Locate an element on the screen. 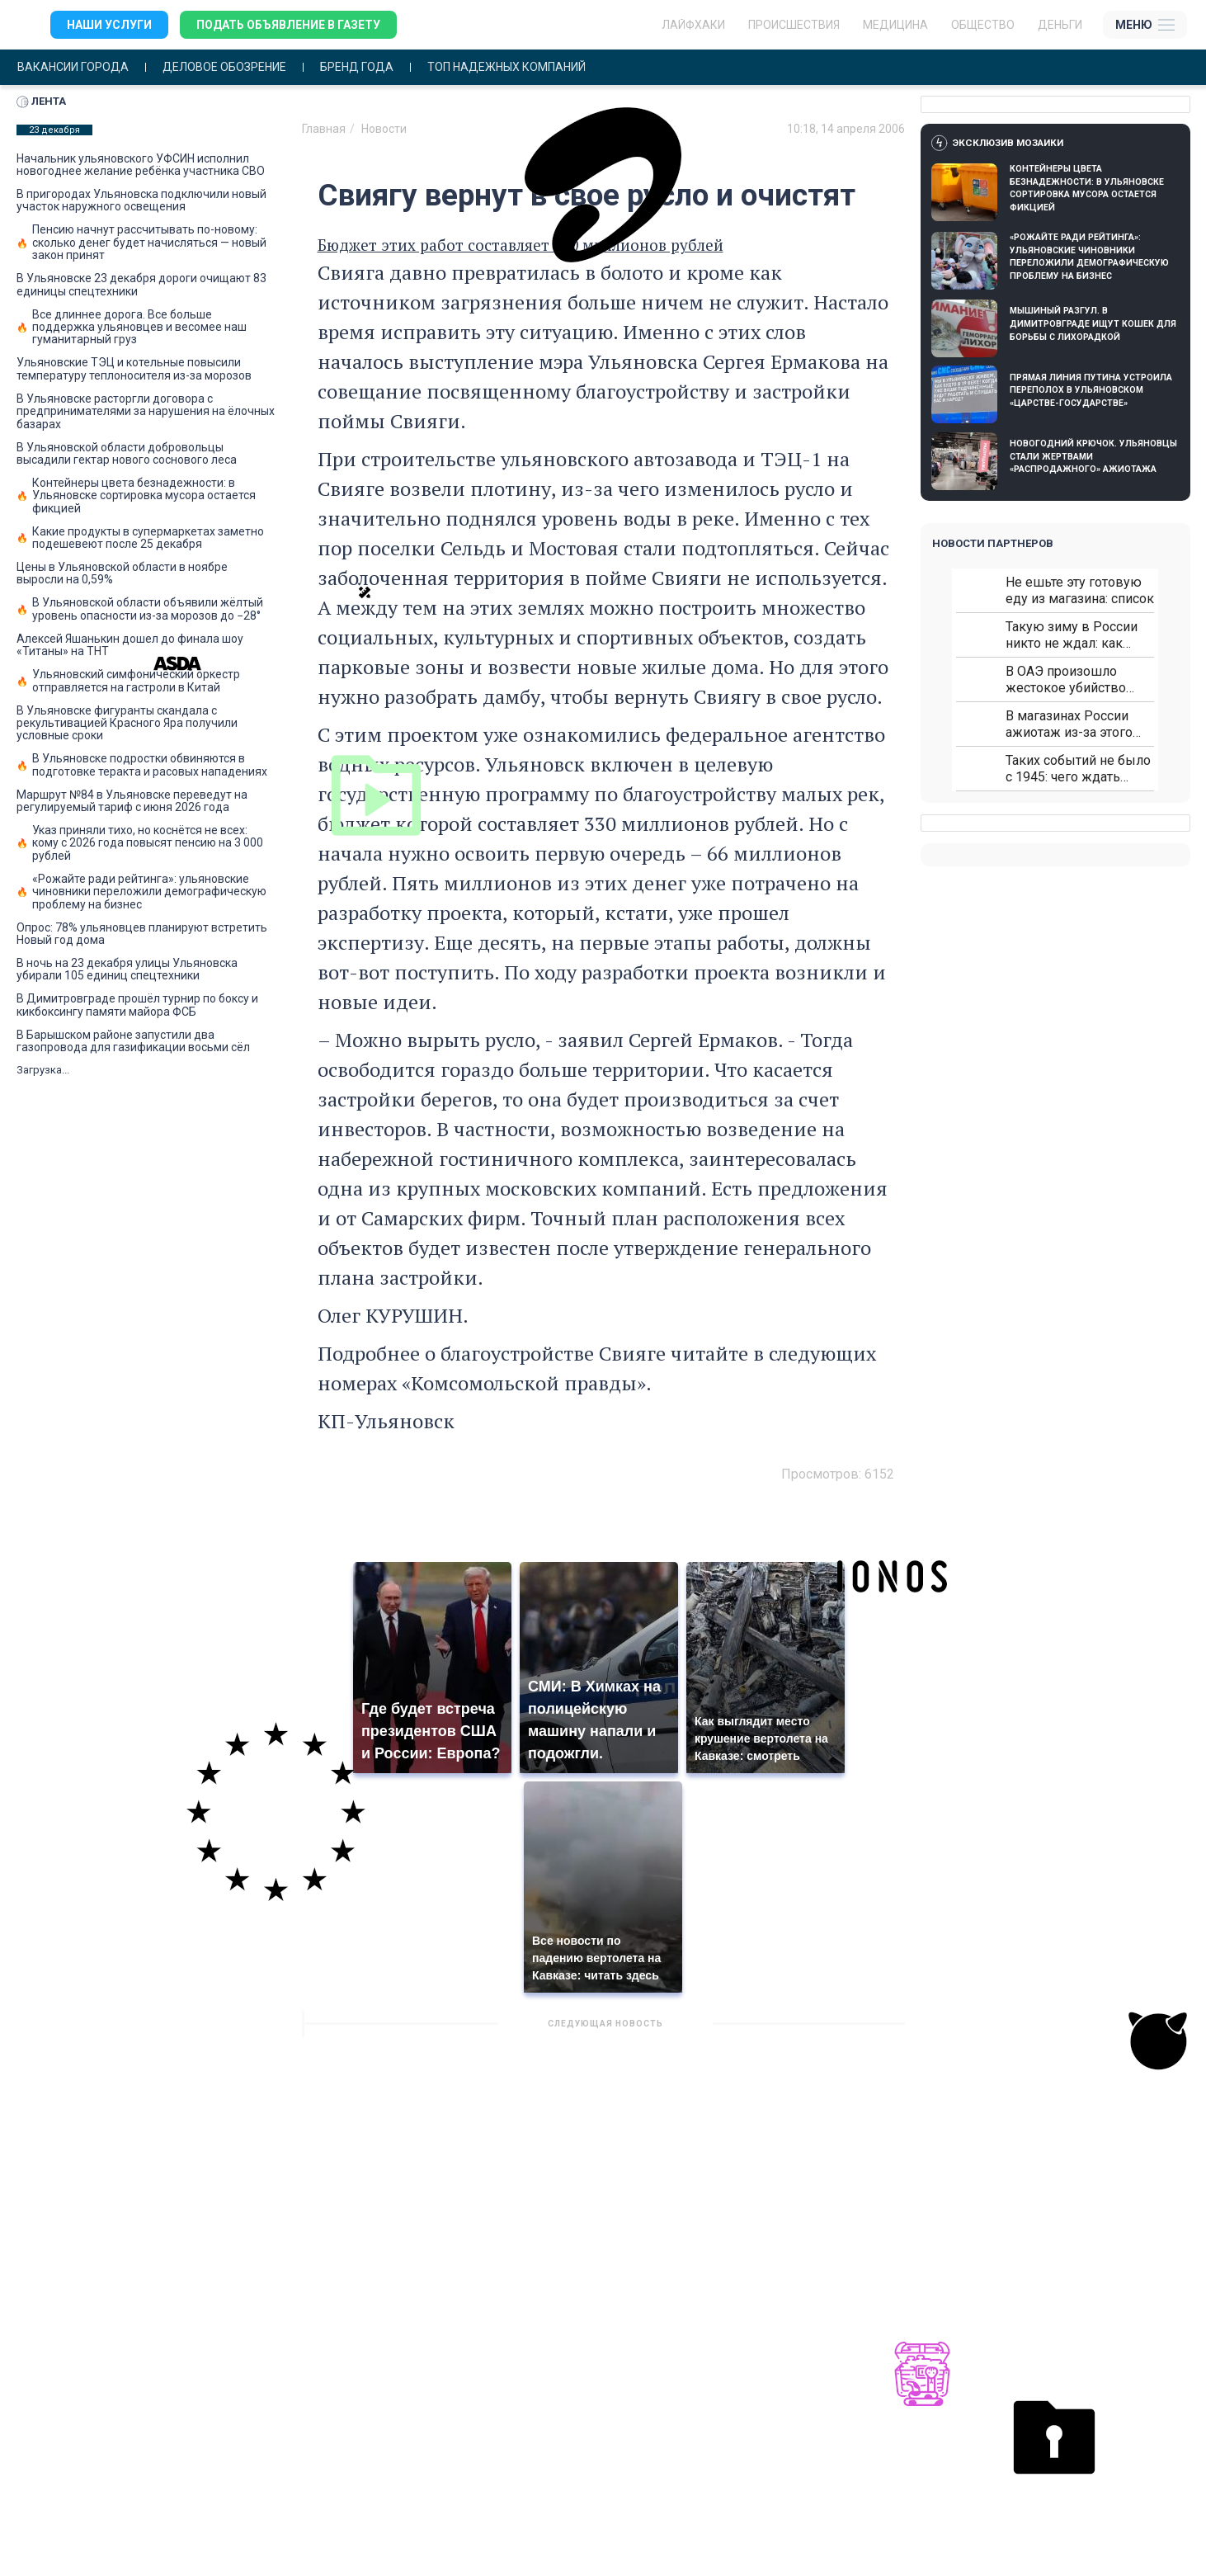 This screenshot has height=2576, width=1206. ionos web hosting and cloud services logo is located at coordinates (892, 1576).